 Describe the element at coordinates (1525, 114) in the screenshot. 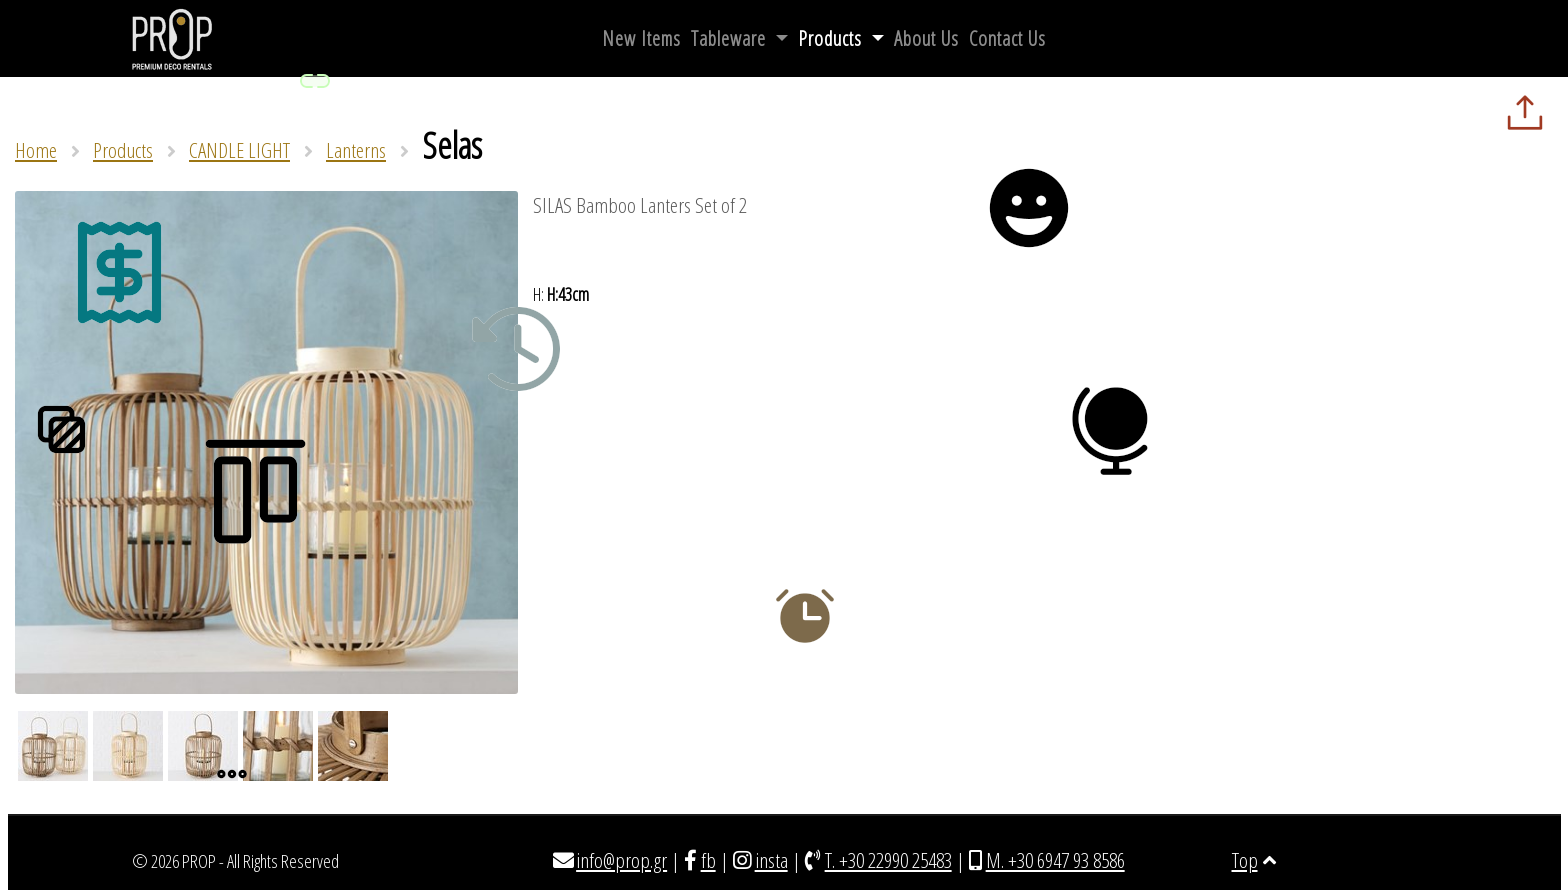

I see `upload a file or document` at that location.